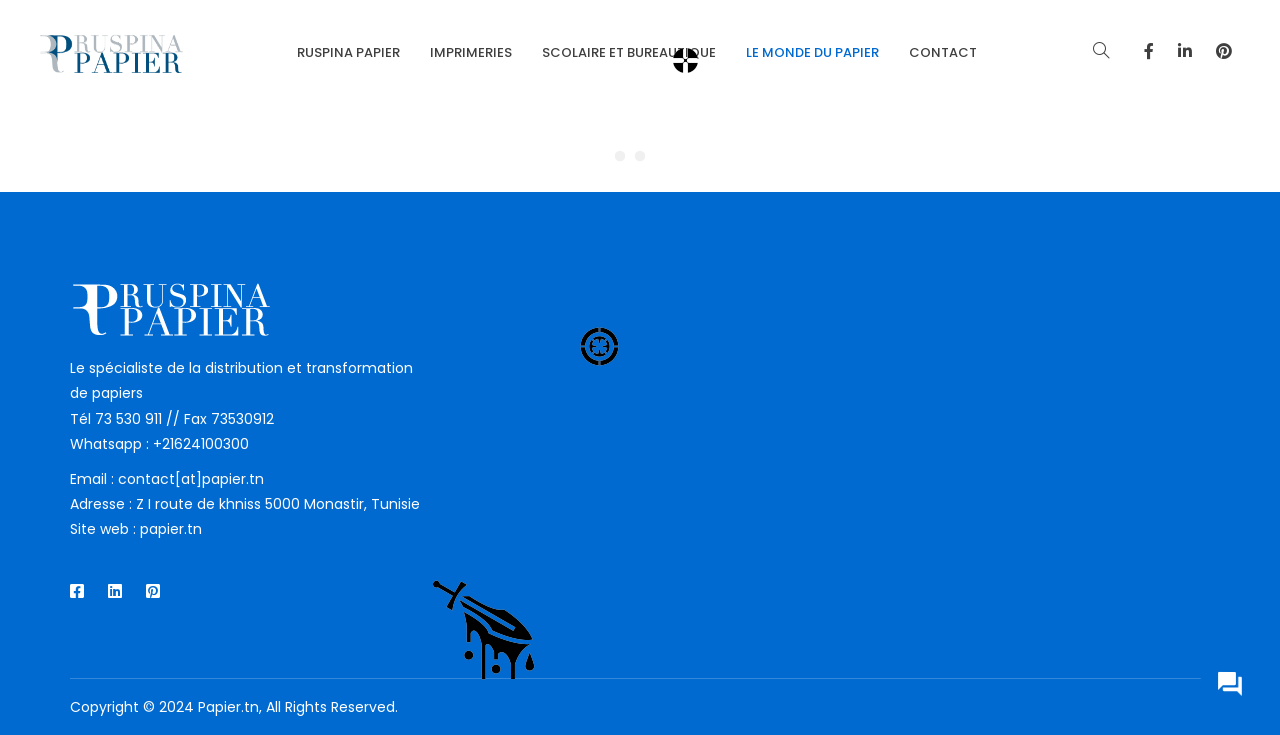 The image size is (1280, 735). Describe the element at coordinates (484, 628) in the screenshot. I see `indicates a critical hit or fatal attack in combat` at that location.